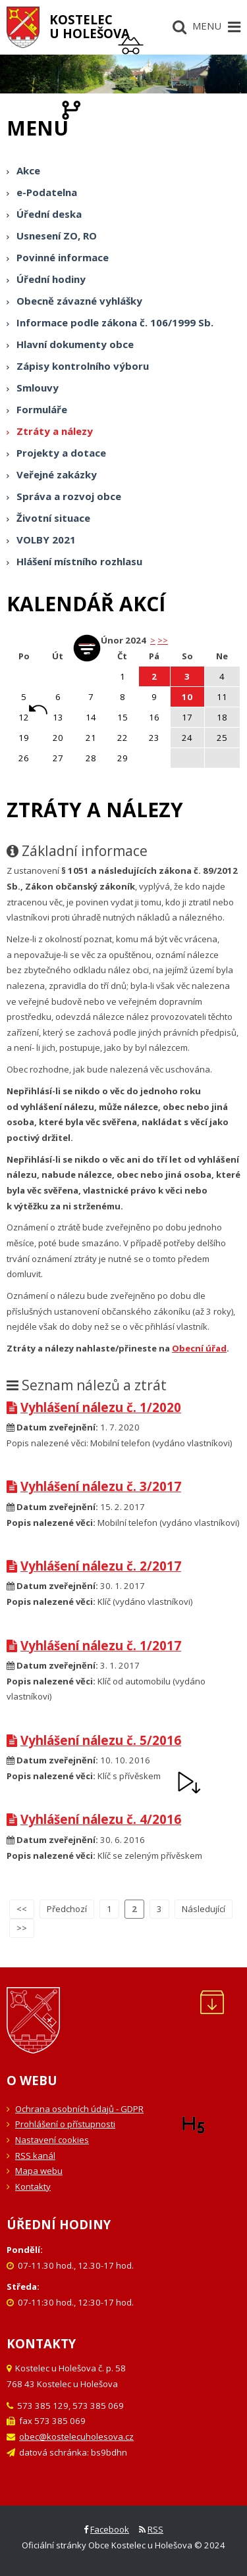 The width and height of the screenshot is (247, 2576). What do you see at coordinates (70, 110) in the screenshot?
I see `view repository branches` at bounding box center [70, 110].